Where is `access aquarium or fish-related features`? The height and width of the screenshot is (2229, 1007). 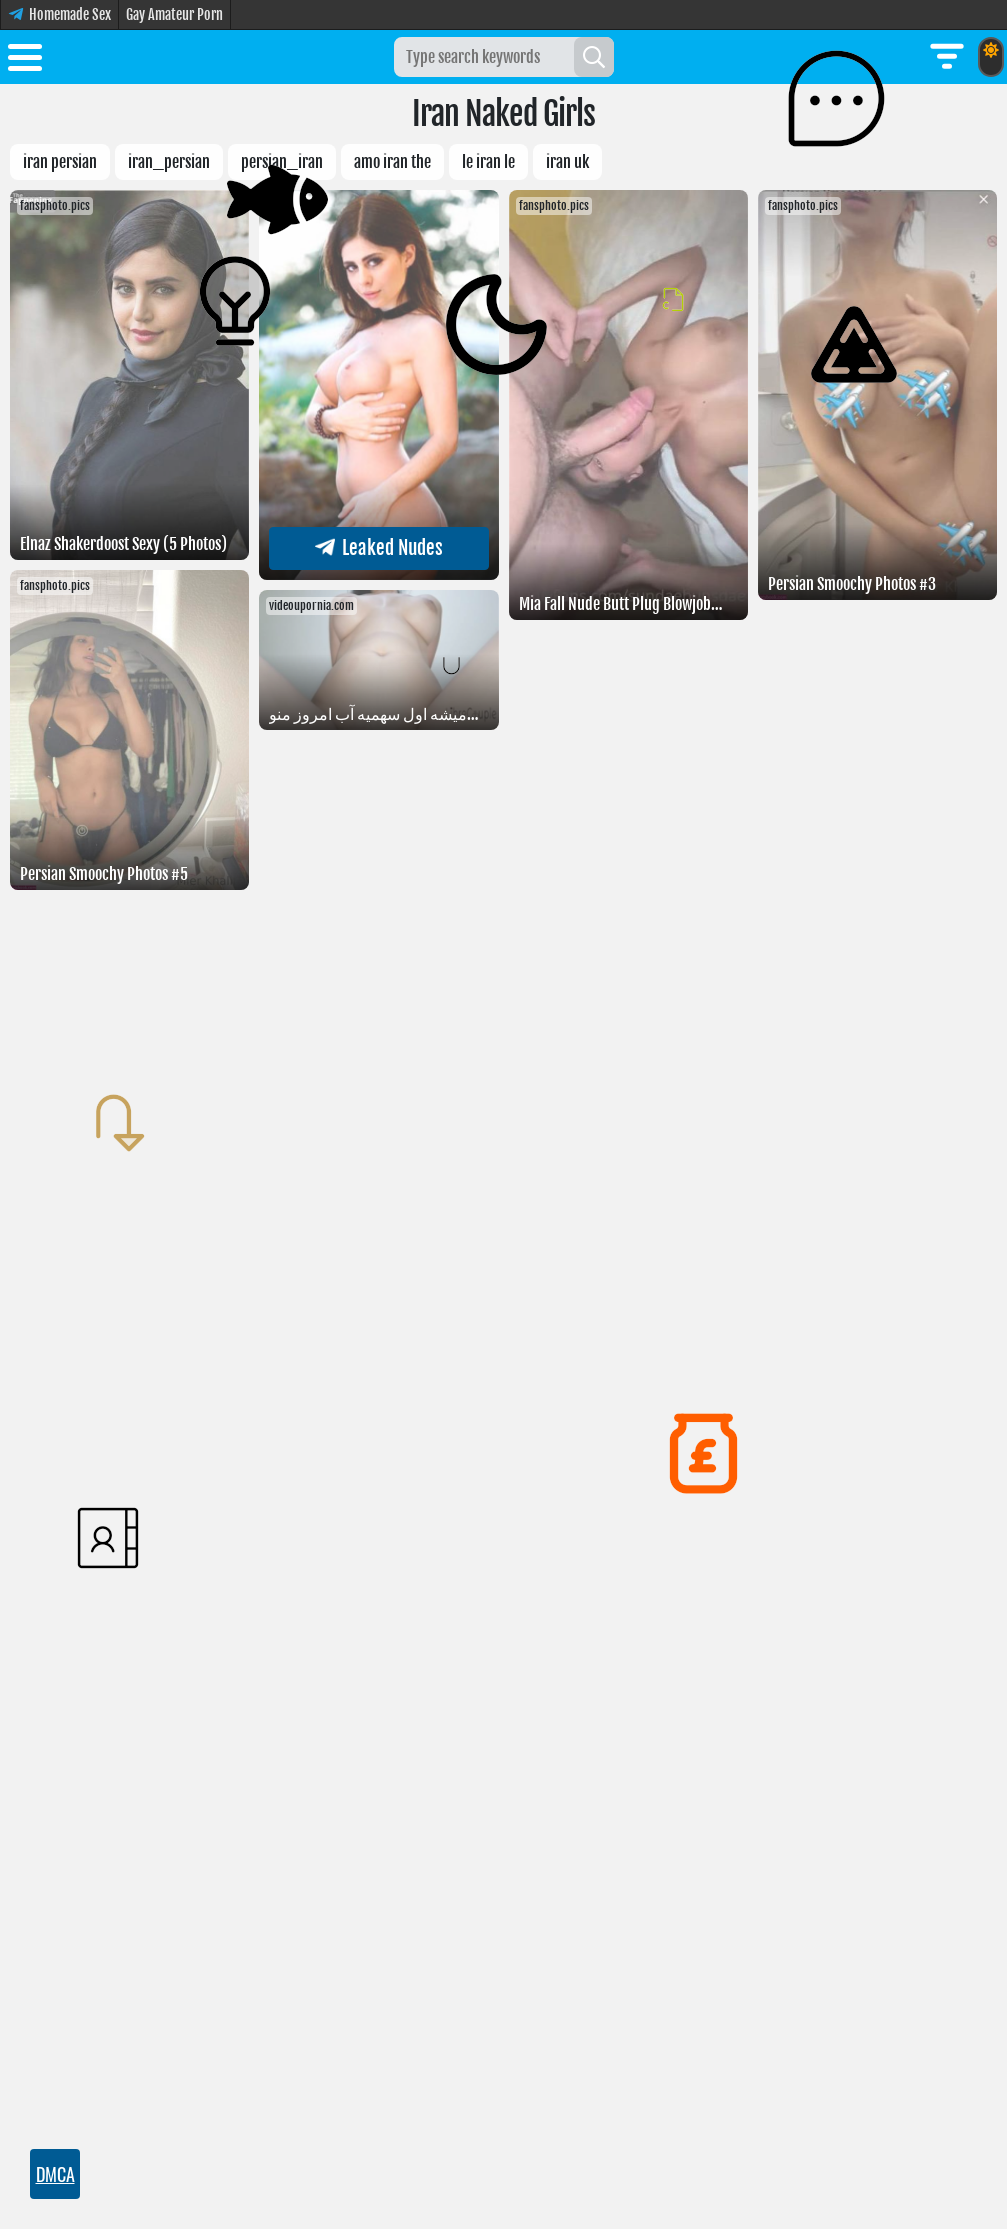 access aquarium or fish-related features is located at coordinates (277, 199).